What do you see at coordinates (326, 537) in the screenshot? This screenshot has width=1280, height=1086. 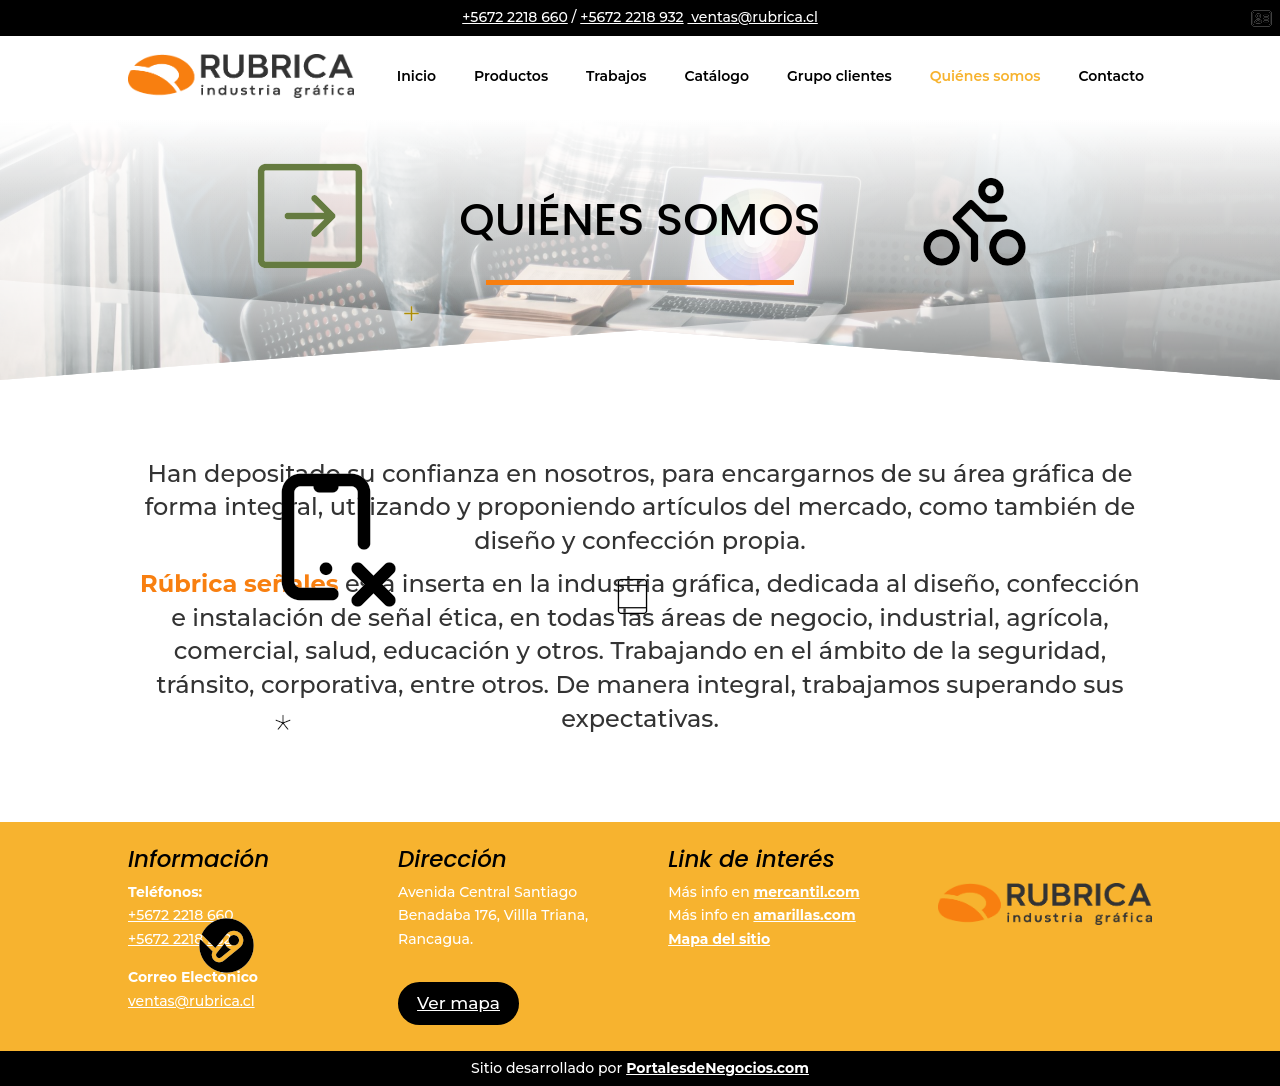 I see `disconnect mobile device` at bounding box center [326, 537].